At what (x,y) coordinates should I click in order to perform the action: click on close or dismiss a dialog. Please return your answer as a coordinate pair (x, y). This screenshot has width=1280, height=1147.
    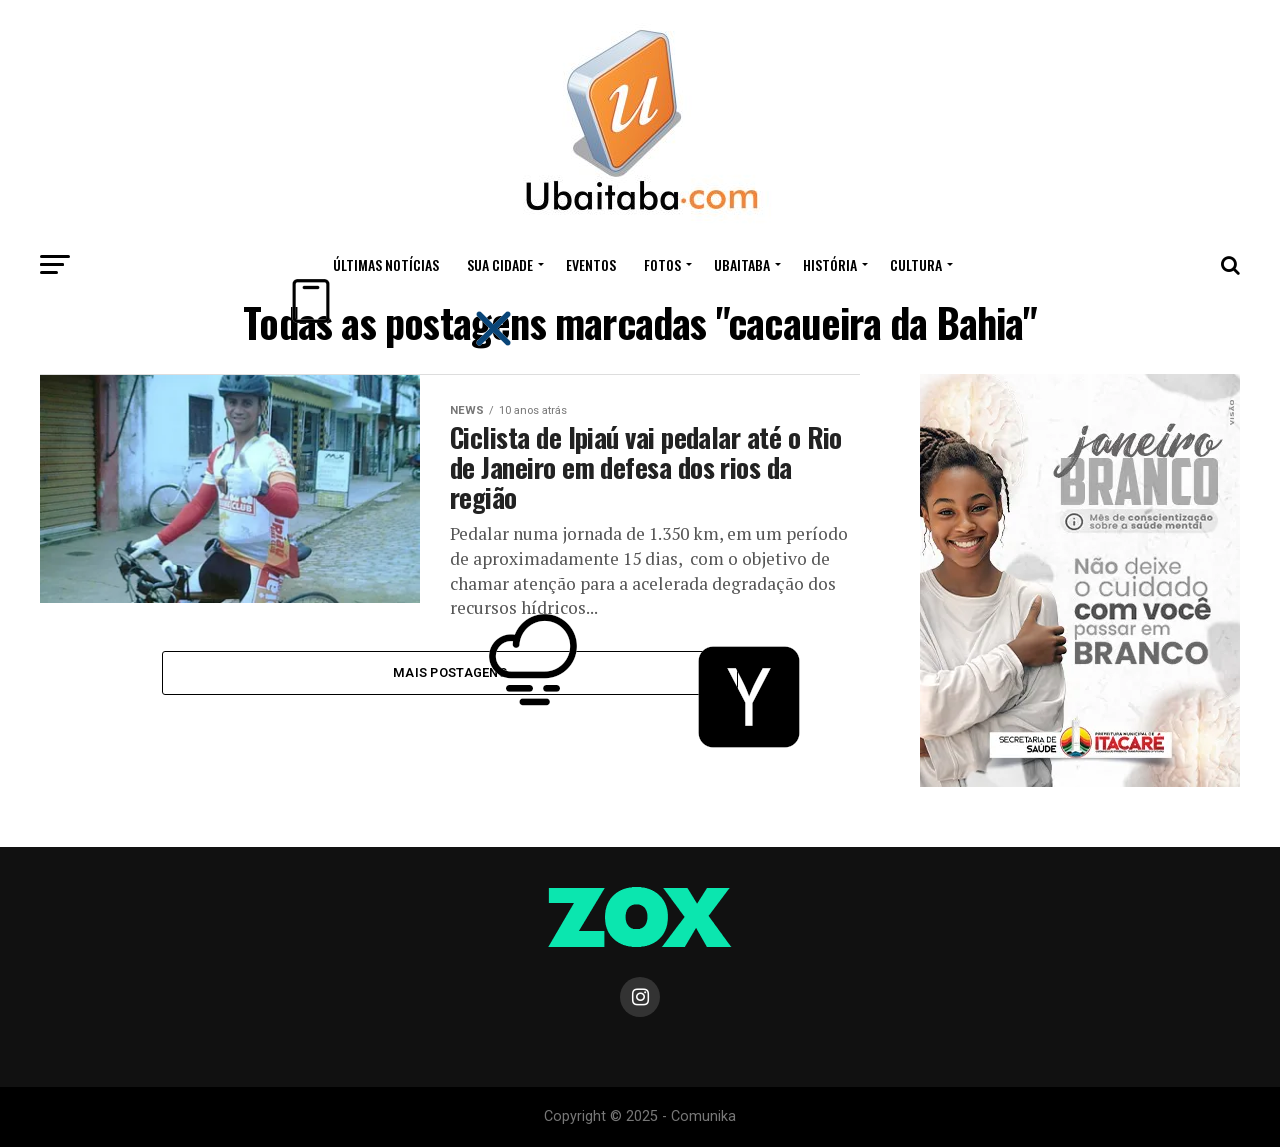
    Looking at the image, I should click on (493, 328).